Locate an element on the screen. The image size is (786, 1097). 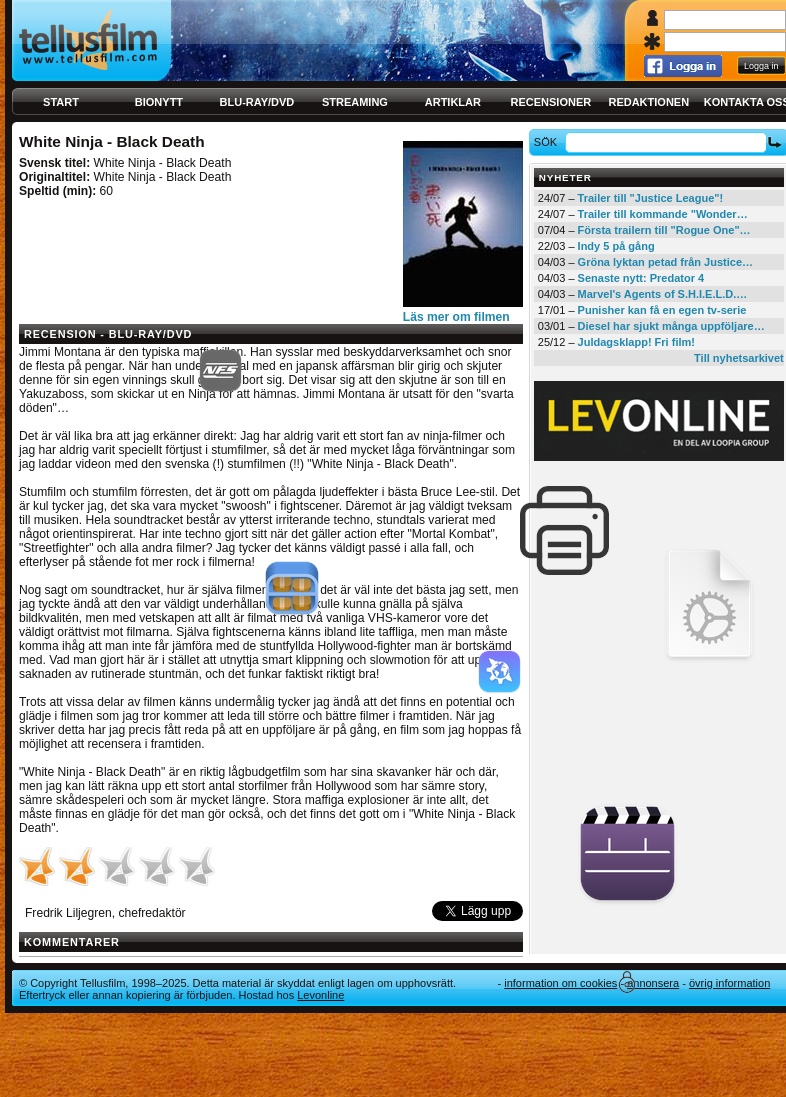
open warehouse flatpak manager is located at coordinates (292, 588).